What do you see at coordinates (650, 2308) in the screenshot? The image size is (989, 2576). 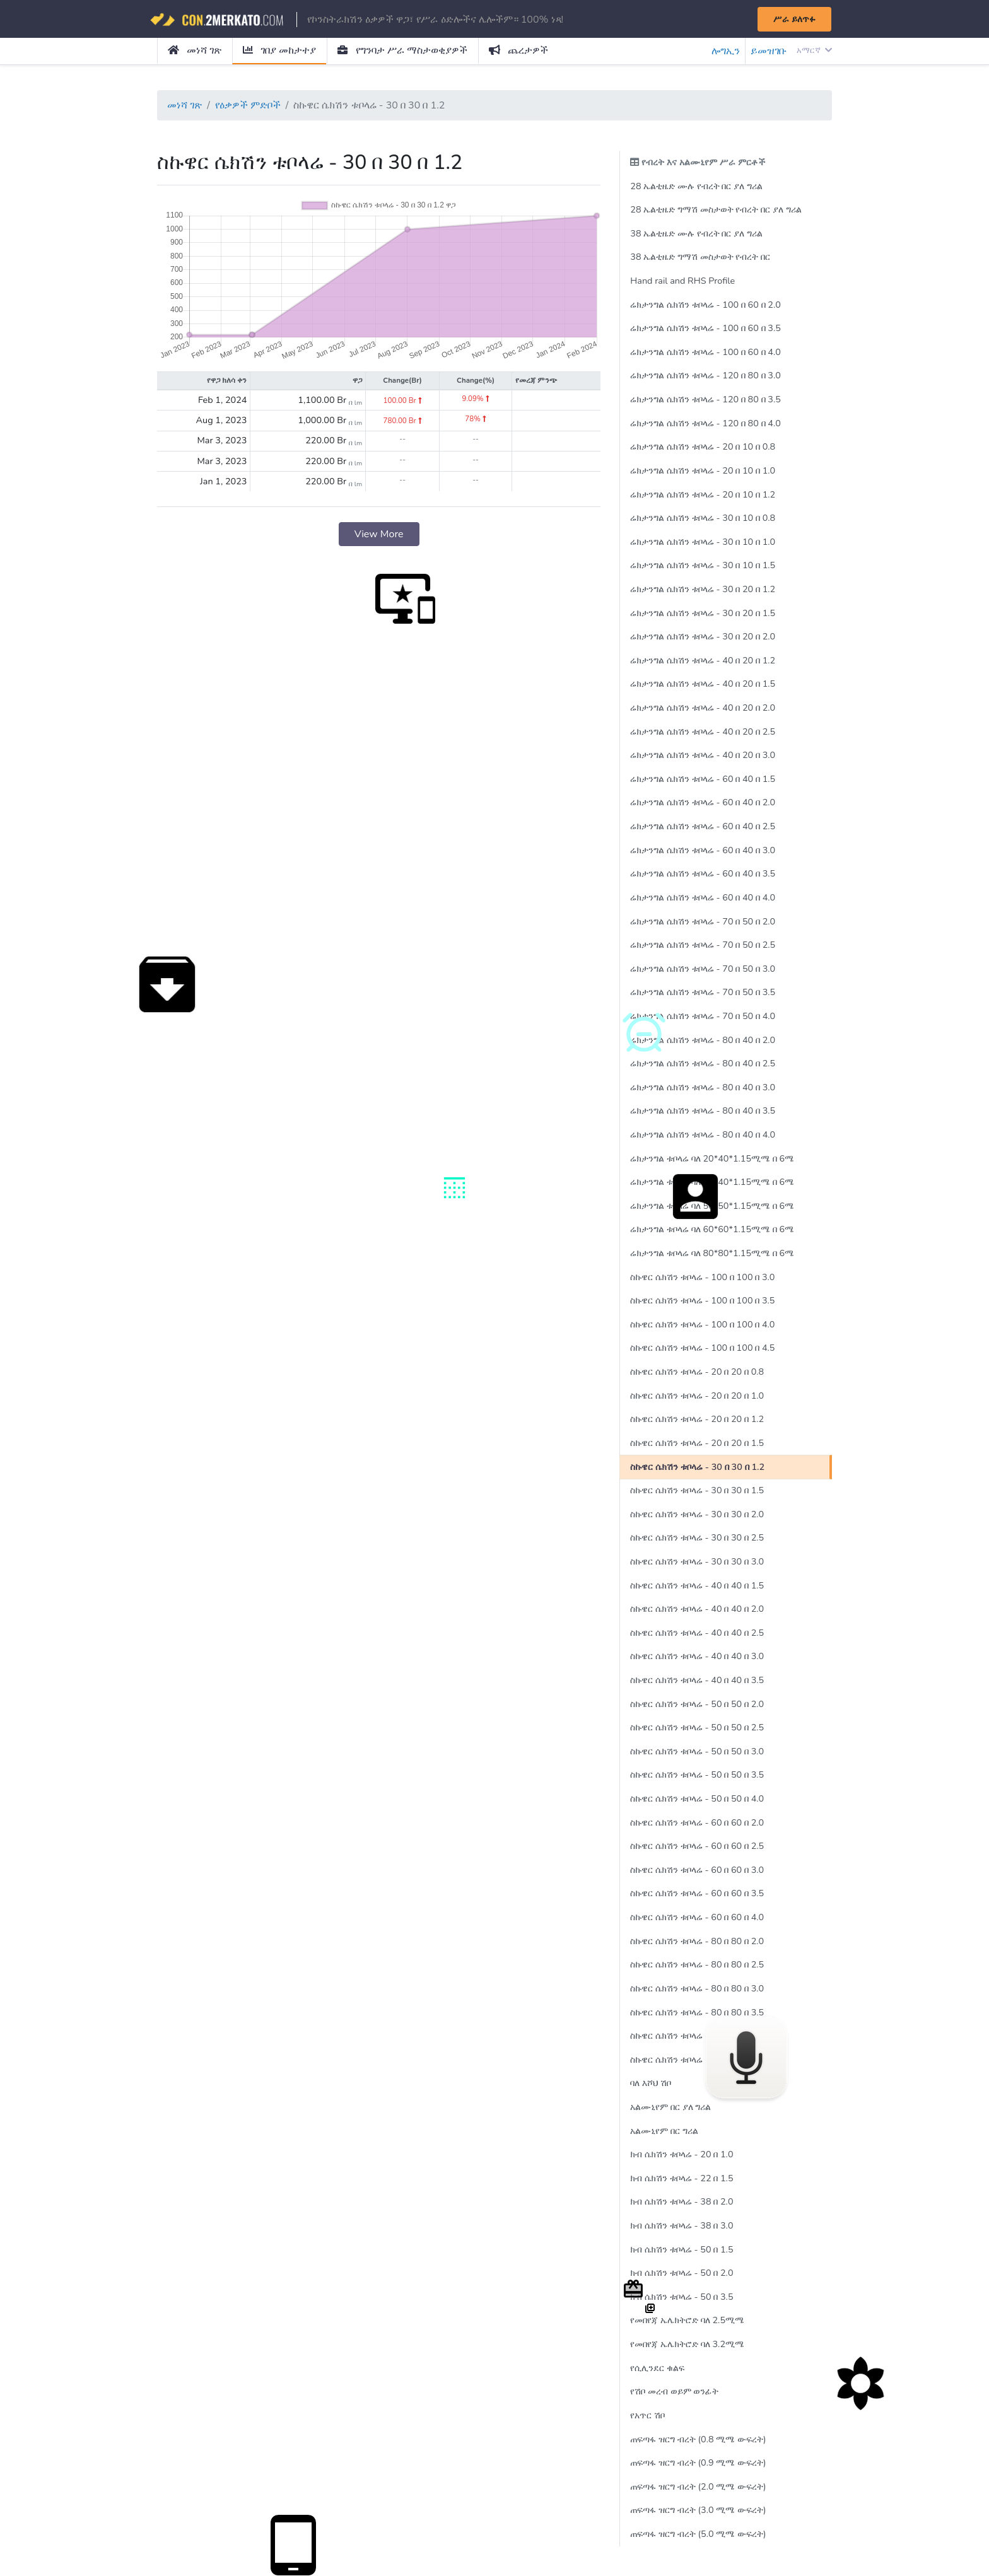 I see `add item to your library` at bounding box center [650, 2308].